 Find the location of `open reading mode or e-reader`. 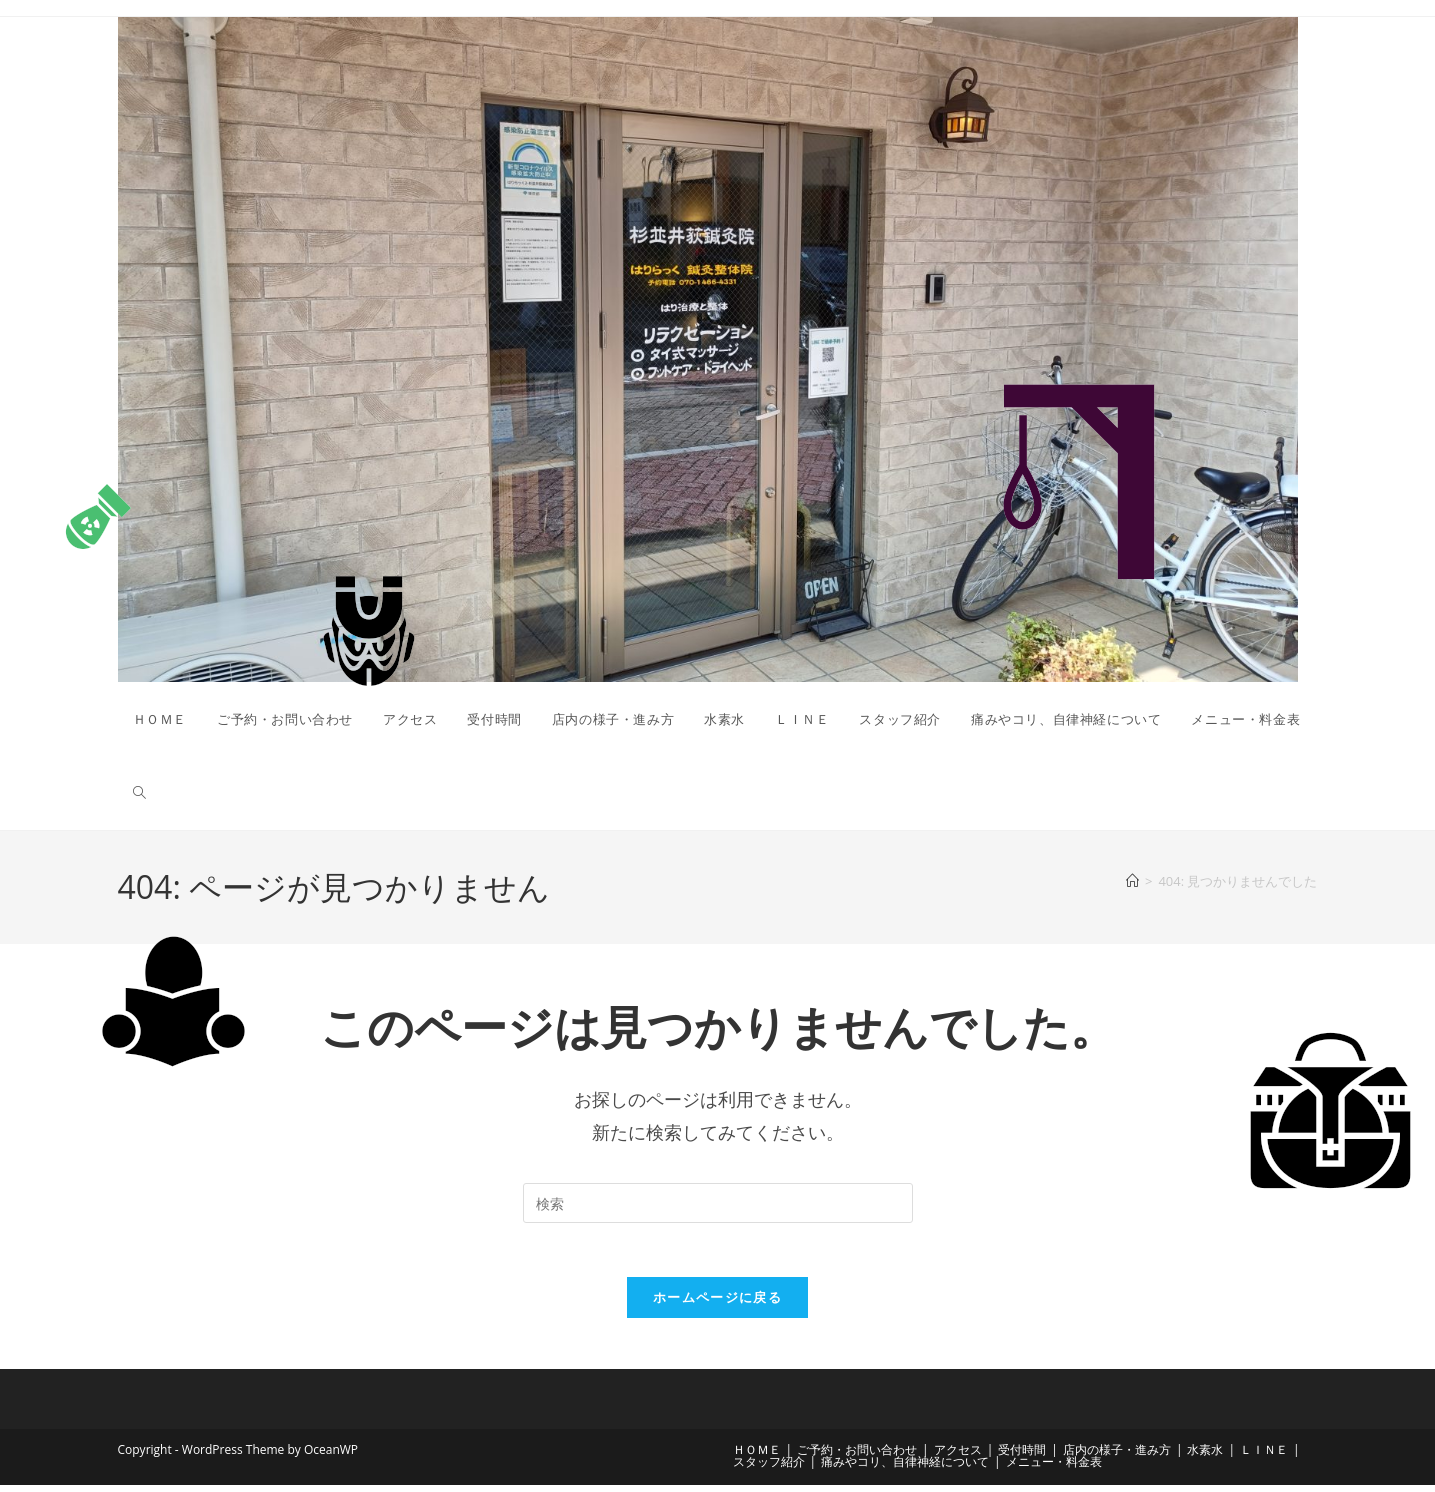

open reading mode or e-reader is located at coordinates (173, 1001).